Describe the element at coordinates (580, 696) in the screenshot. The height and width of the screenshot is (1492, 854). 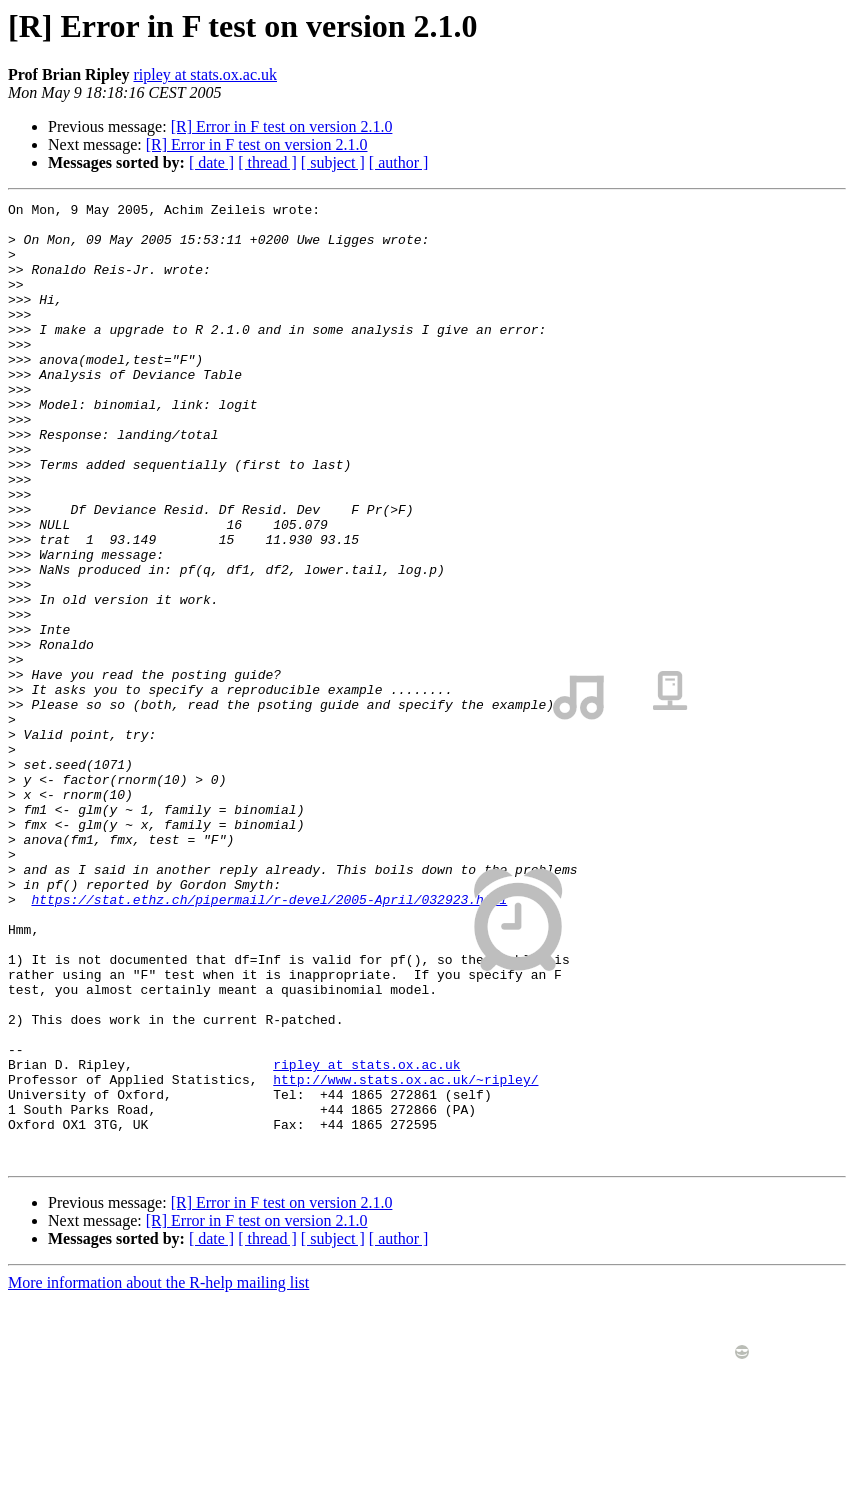
I see `open your music folder` at that location.